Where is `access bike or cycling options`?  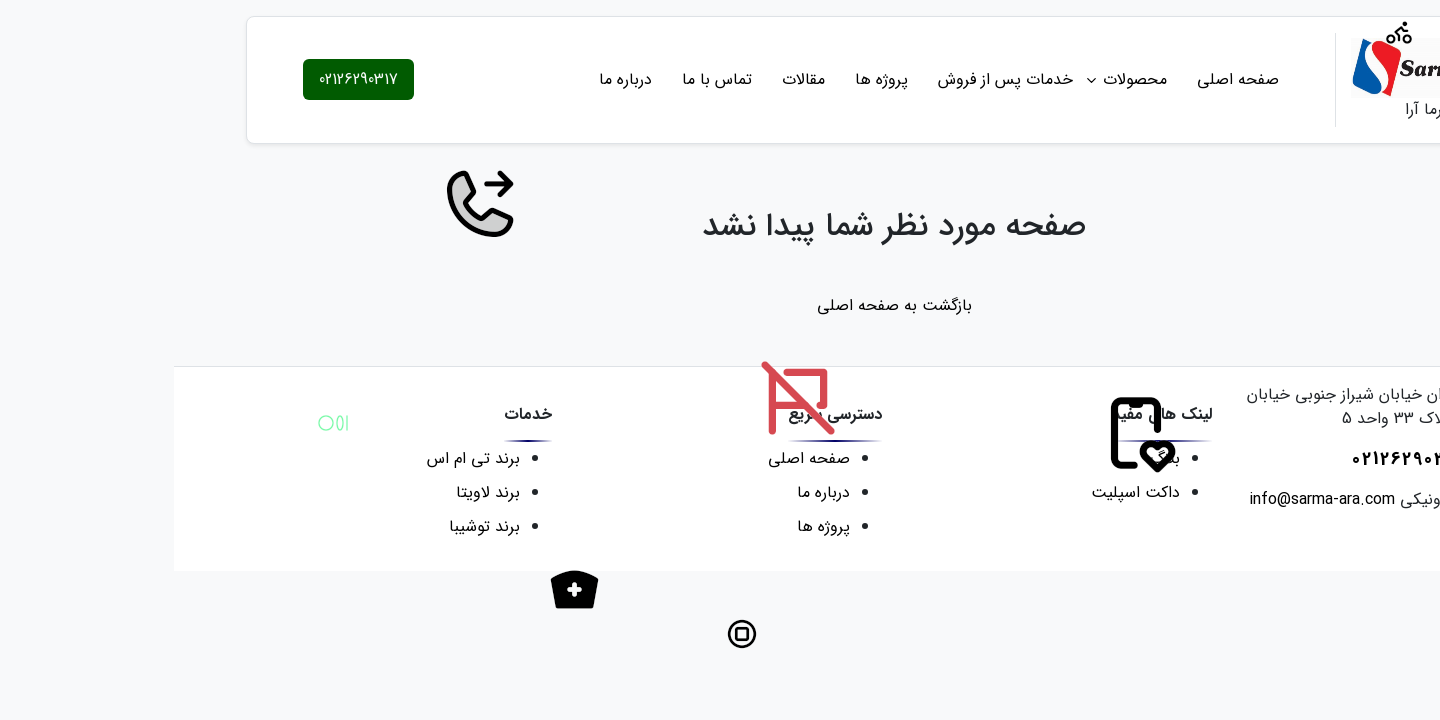 access bike or cycling options is located at coordinates (1399, 32).